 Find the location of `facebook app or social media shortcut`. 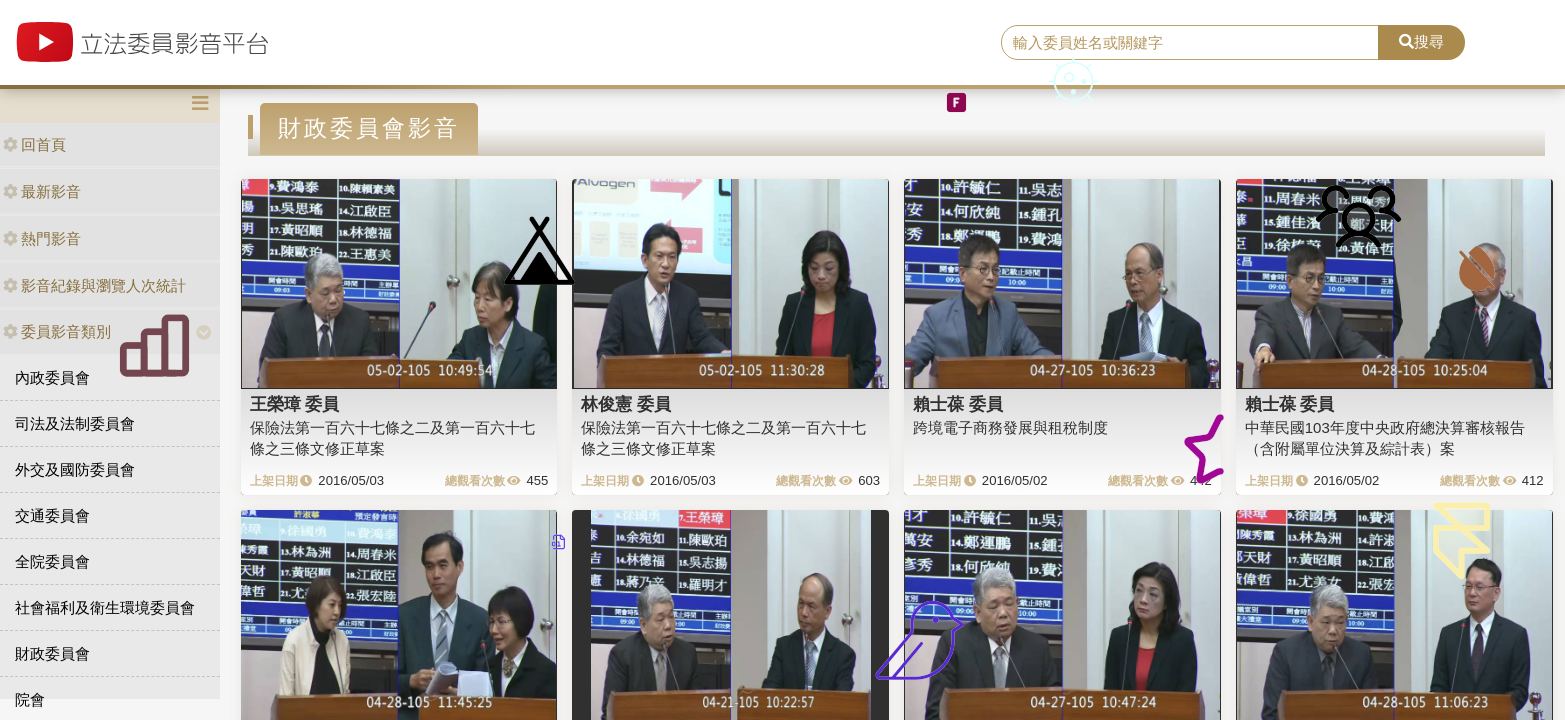

facebook app or social media shortcut is located at coordinates (956, 102).